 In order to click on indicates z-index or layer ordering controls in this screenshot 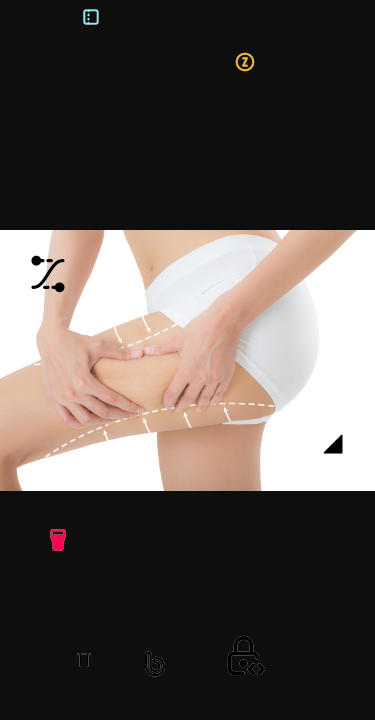, I will do `click(245, 62)`.